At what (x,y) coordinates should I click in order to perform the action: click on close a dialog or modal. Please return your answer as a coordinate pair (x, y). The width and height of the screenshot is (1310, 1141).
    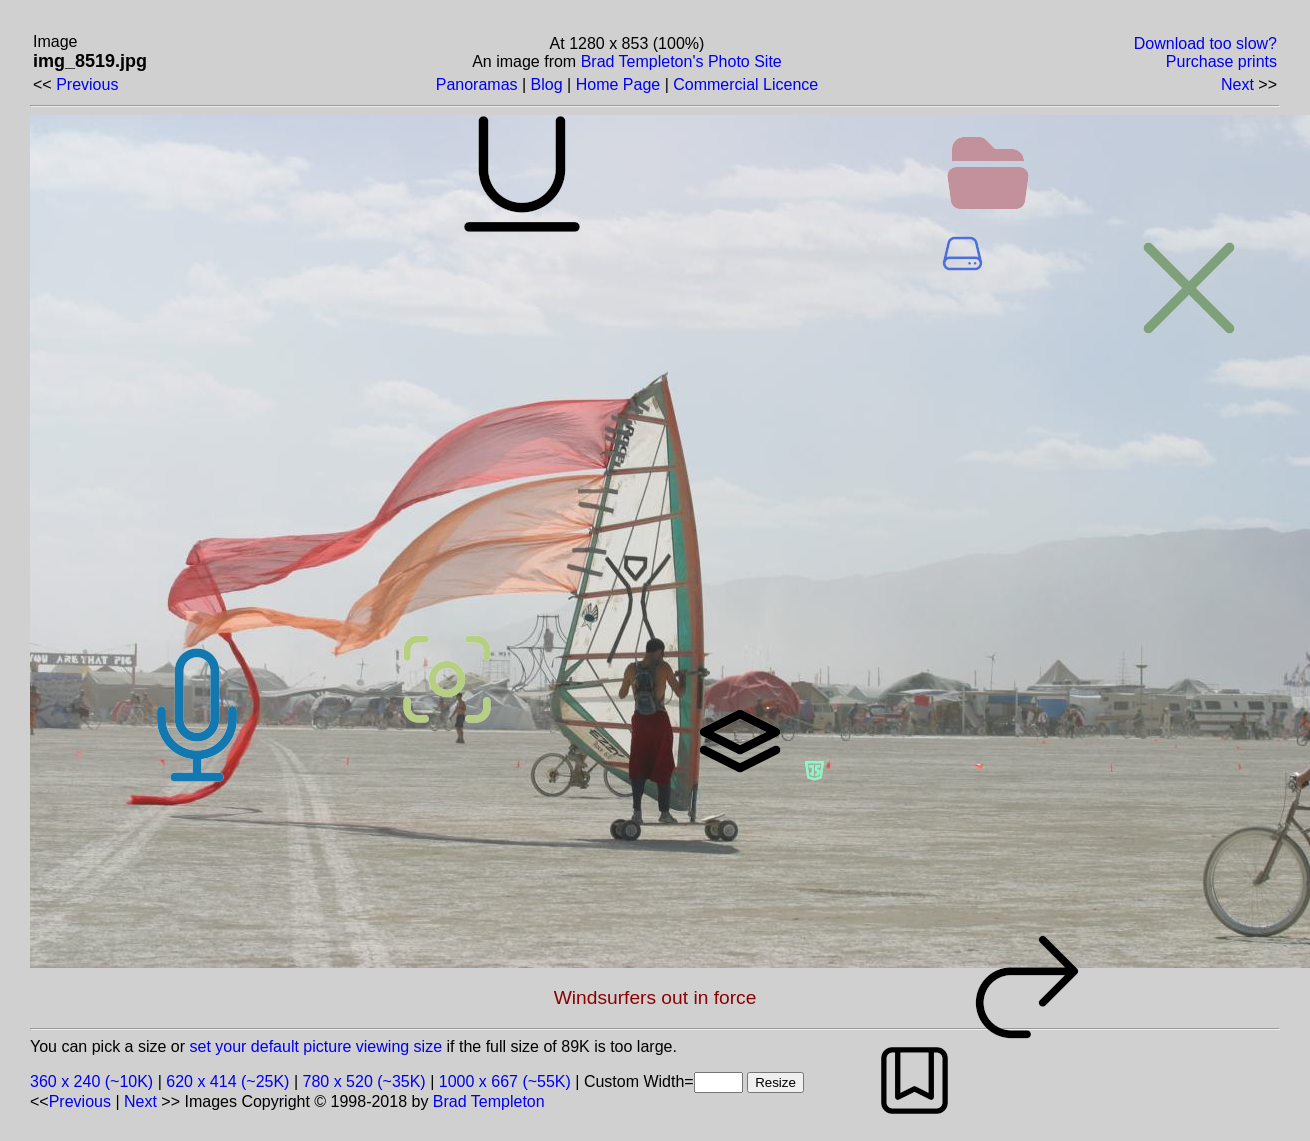
    Looking at the image, I should click on (1189, 288).